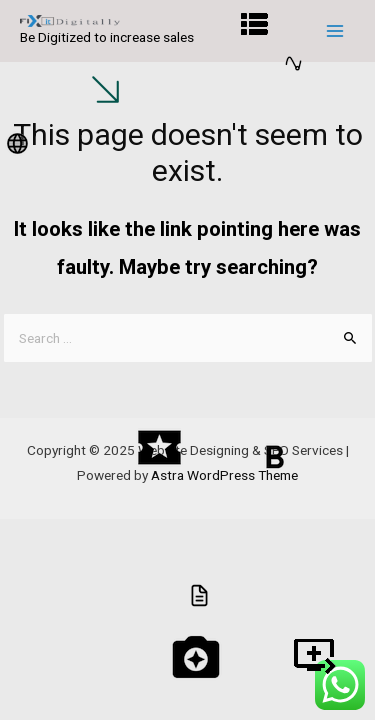 The width and height of the screenshot is (375, 720). I want to click on apply bold formatting to selected text, so click(274, 458).